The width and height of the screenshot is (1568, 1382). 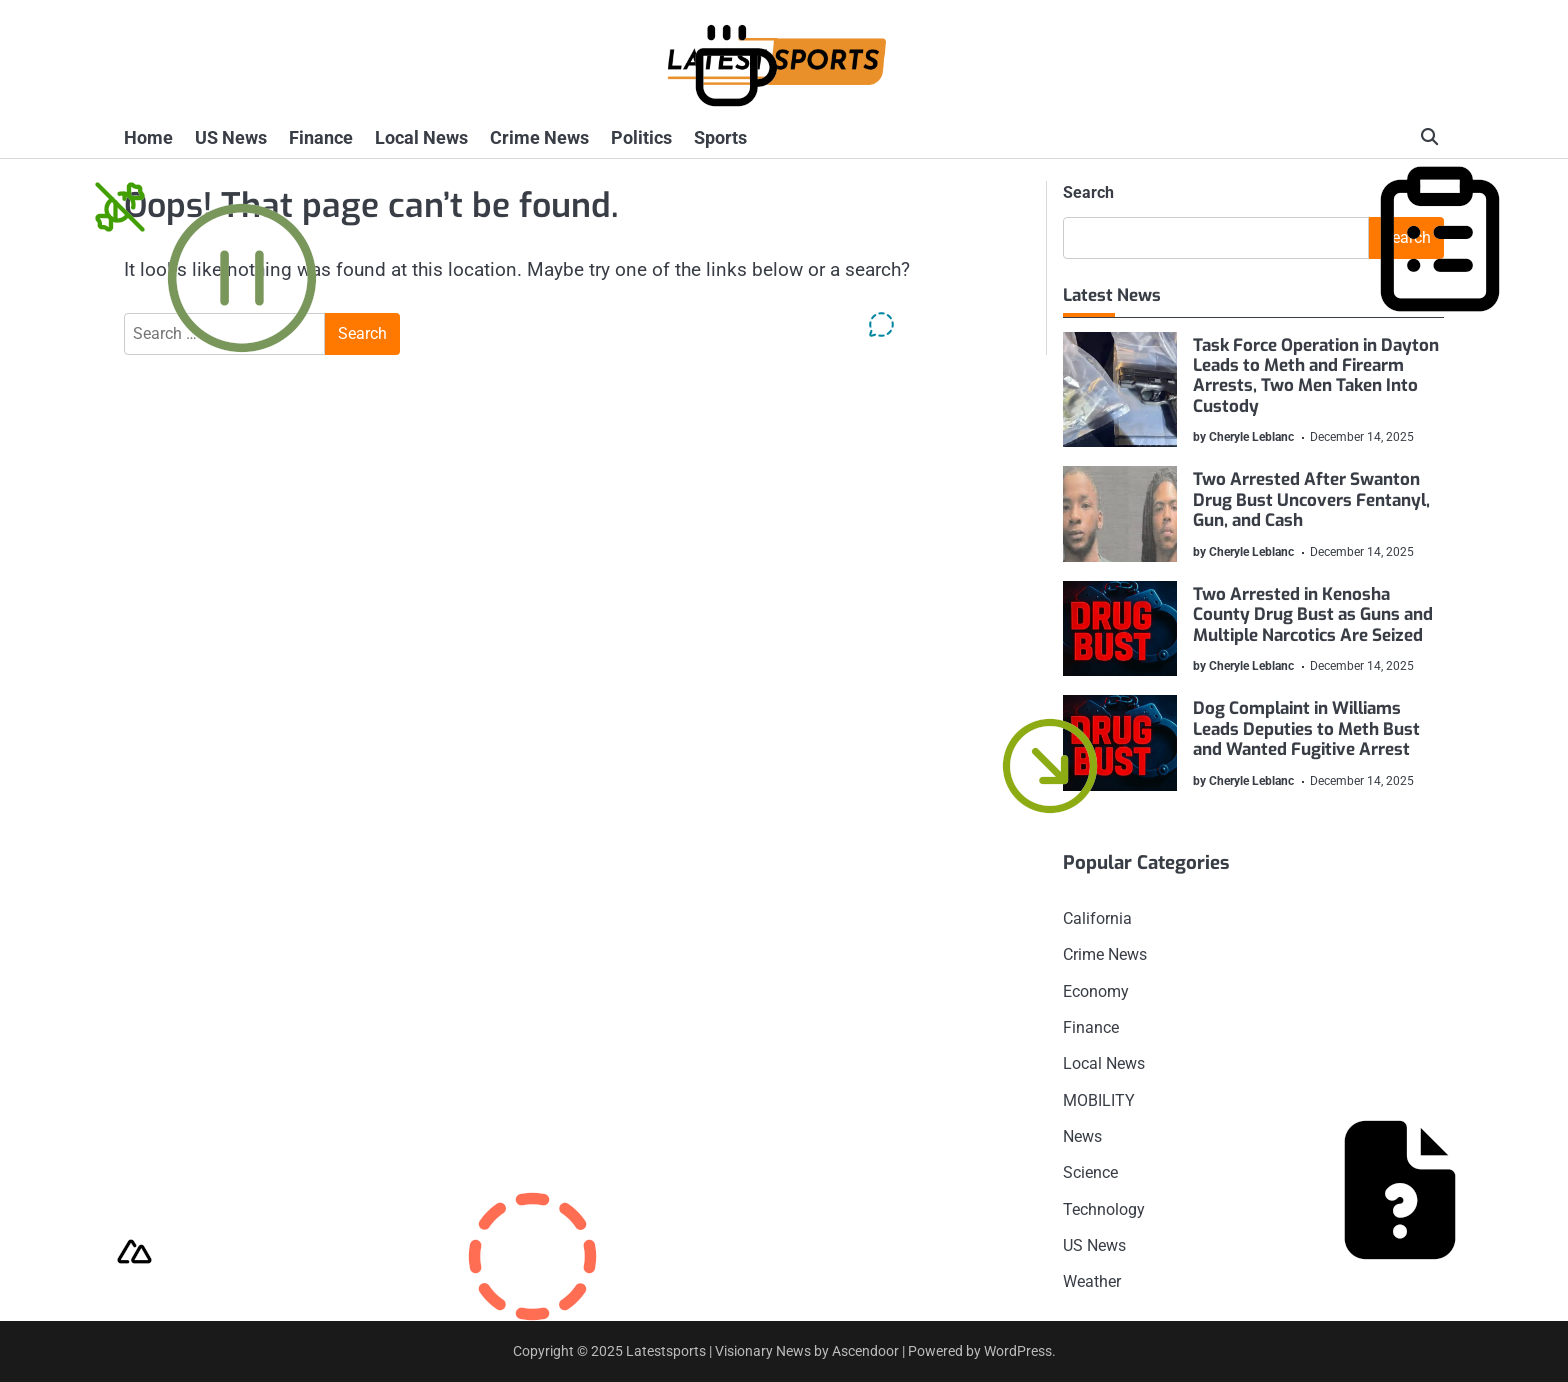 I want to click on unrecognized file type, so click(x=1400, y=1190).